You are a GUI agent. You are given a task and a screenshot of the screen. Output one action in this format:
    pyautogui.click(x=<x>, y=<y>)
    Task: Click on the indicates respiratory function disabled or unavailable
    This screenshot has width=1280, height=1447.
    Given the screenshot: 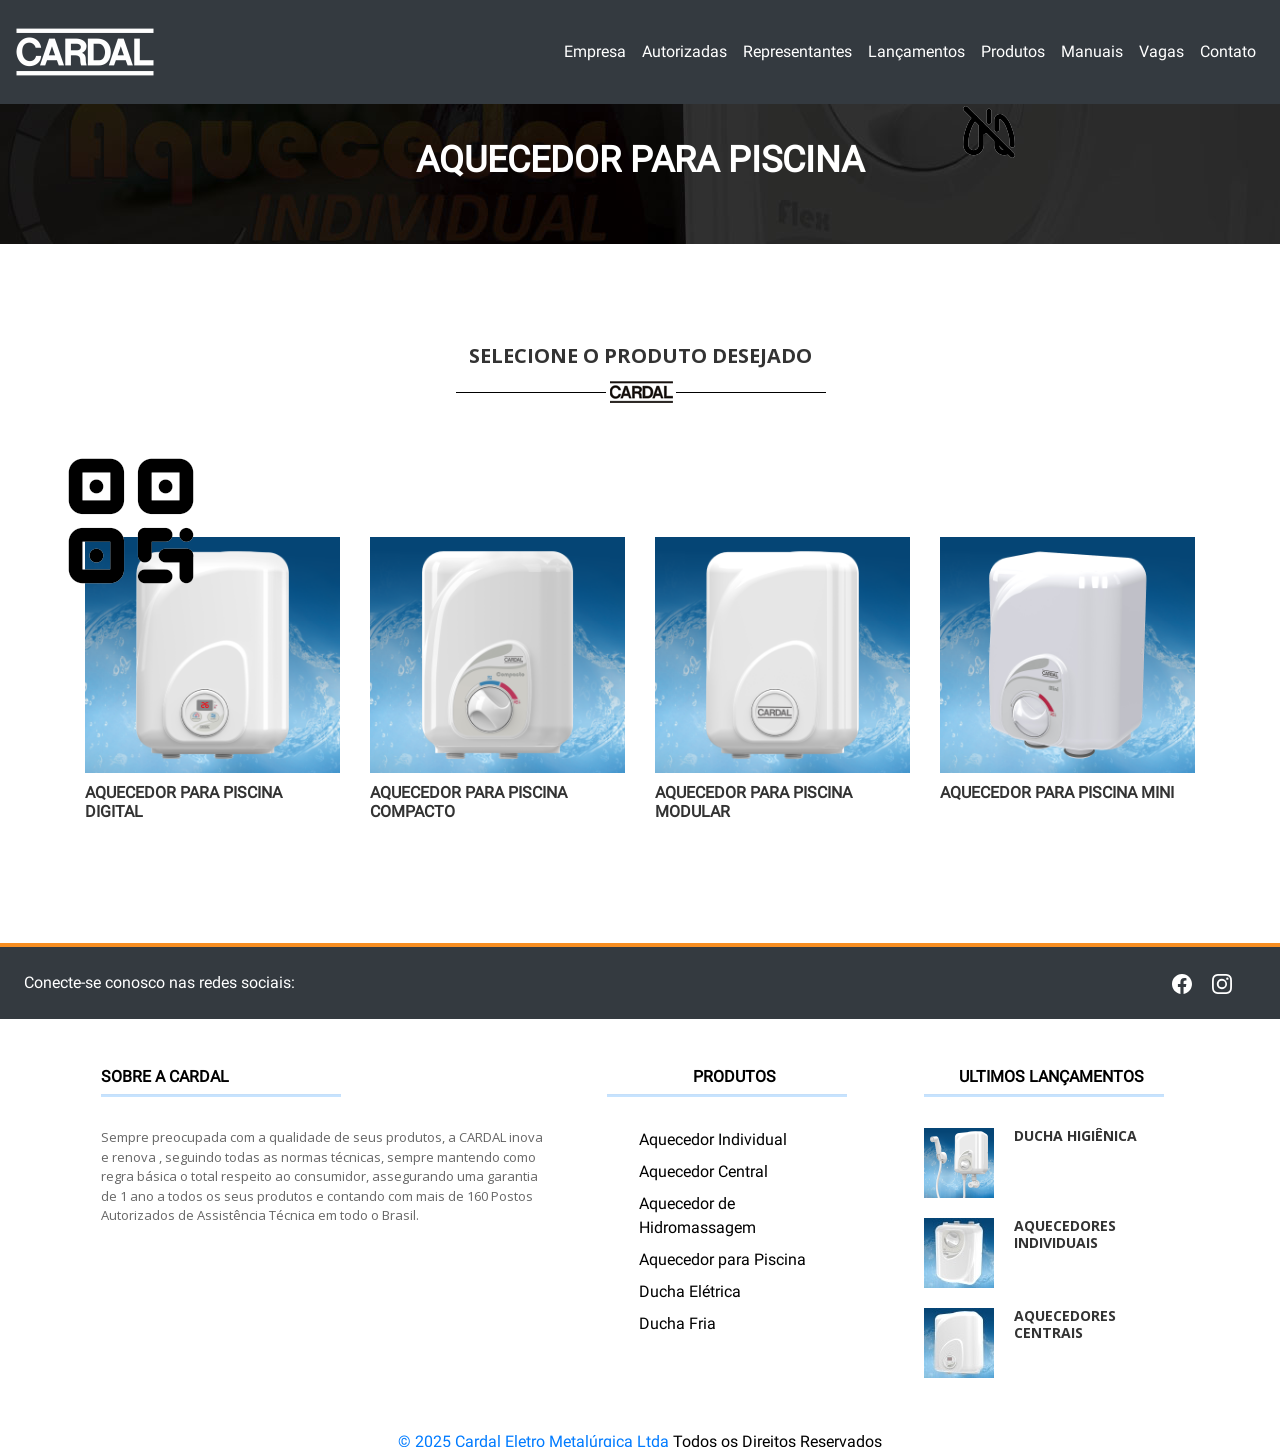 What is the action you would take?
    pyautogui.click(x=989, y=132)
    